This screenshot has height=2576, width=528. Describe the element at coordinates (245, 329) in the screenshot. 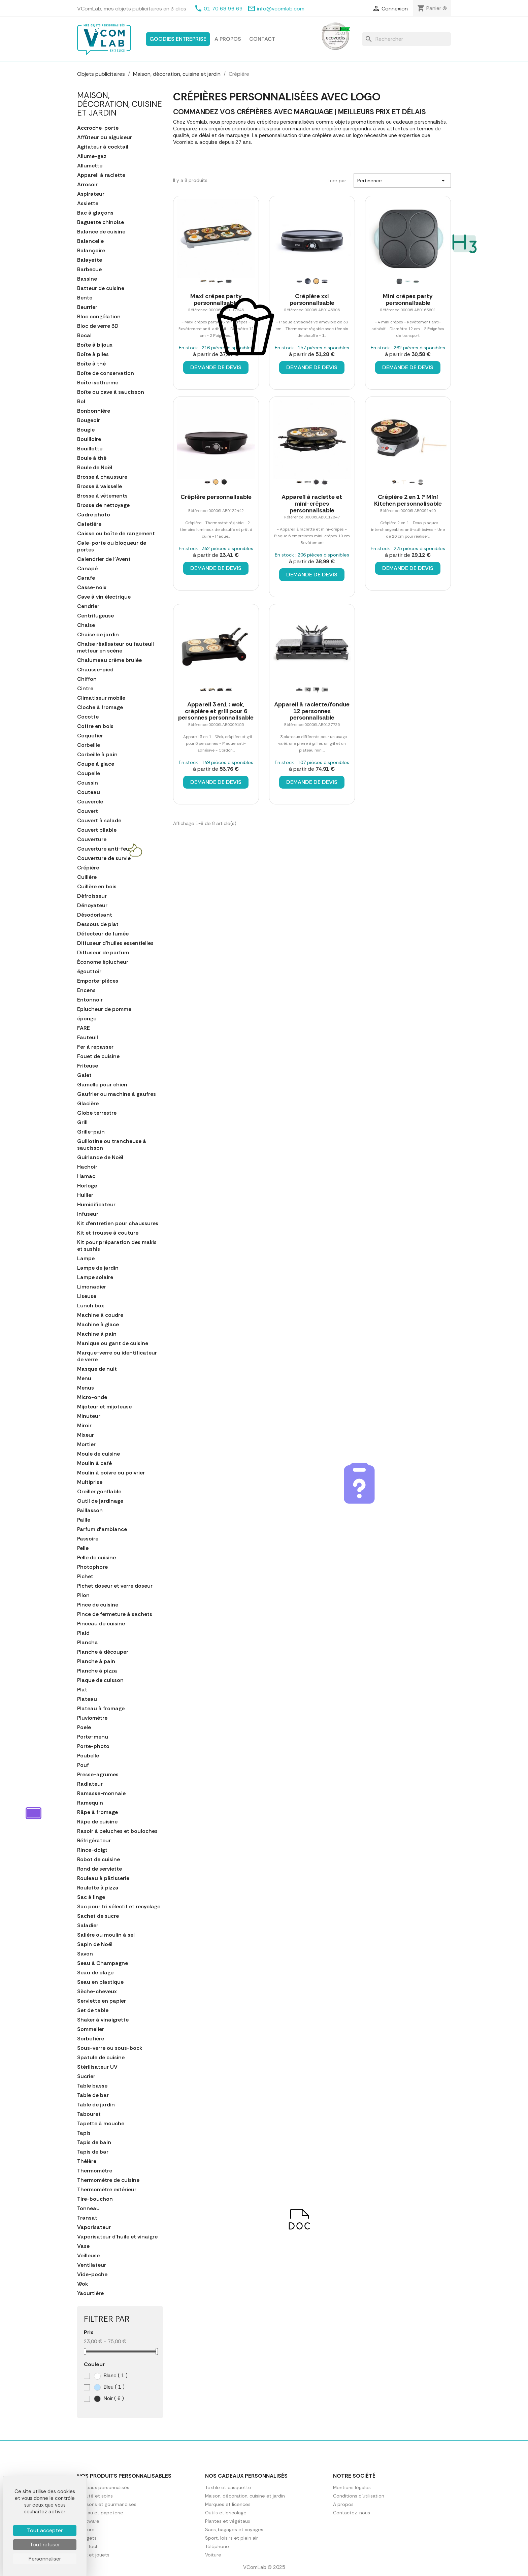

I see `access movies or entertainment section` at that location.